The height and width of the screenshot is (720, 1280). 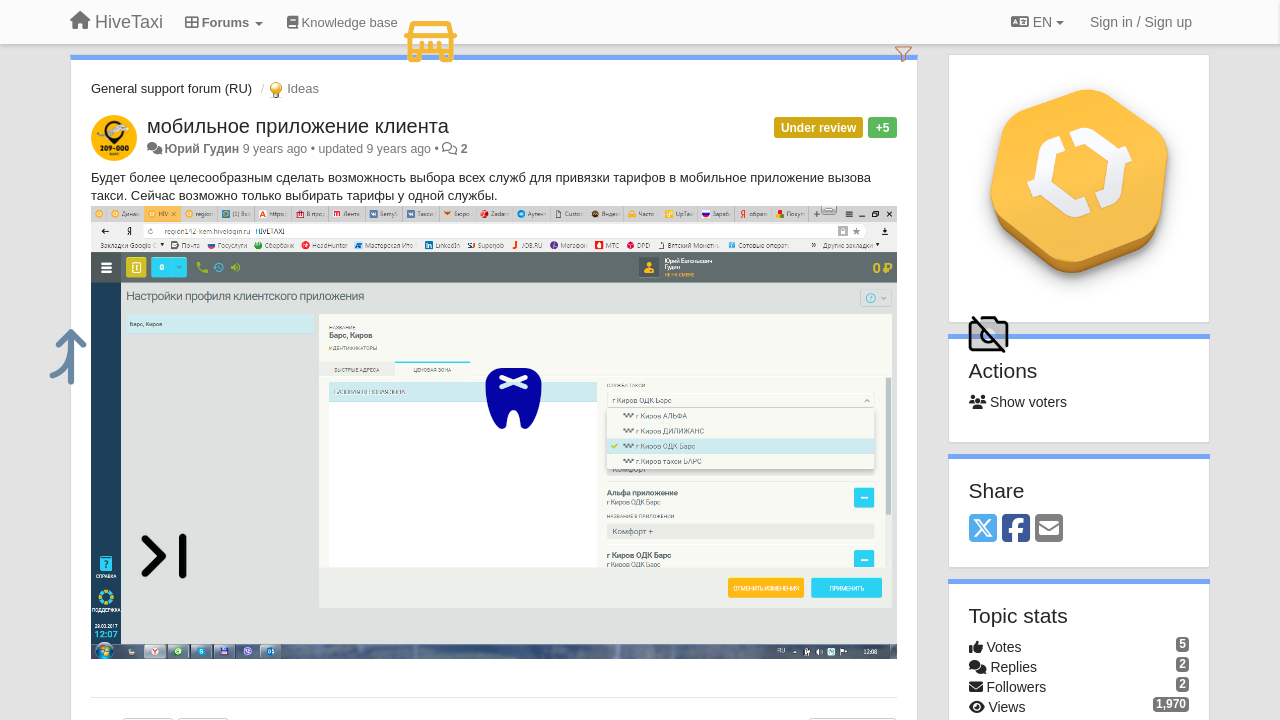 What do you see at coordinates (513, 398) in the screenshot?
I see `access dental health information` at bounding box center [513, 398].